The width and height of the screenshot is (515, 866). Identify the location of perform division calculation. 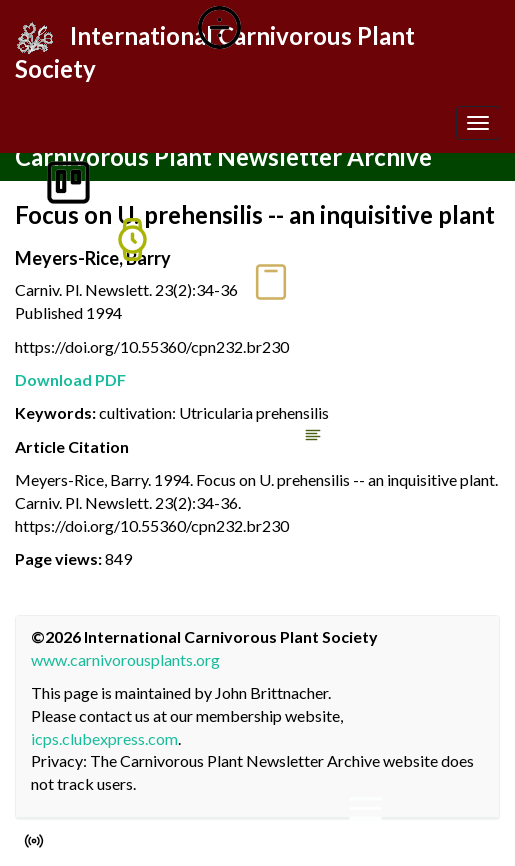
(219, 27).